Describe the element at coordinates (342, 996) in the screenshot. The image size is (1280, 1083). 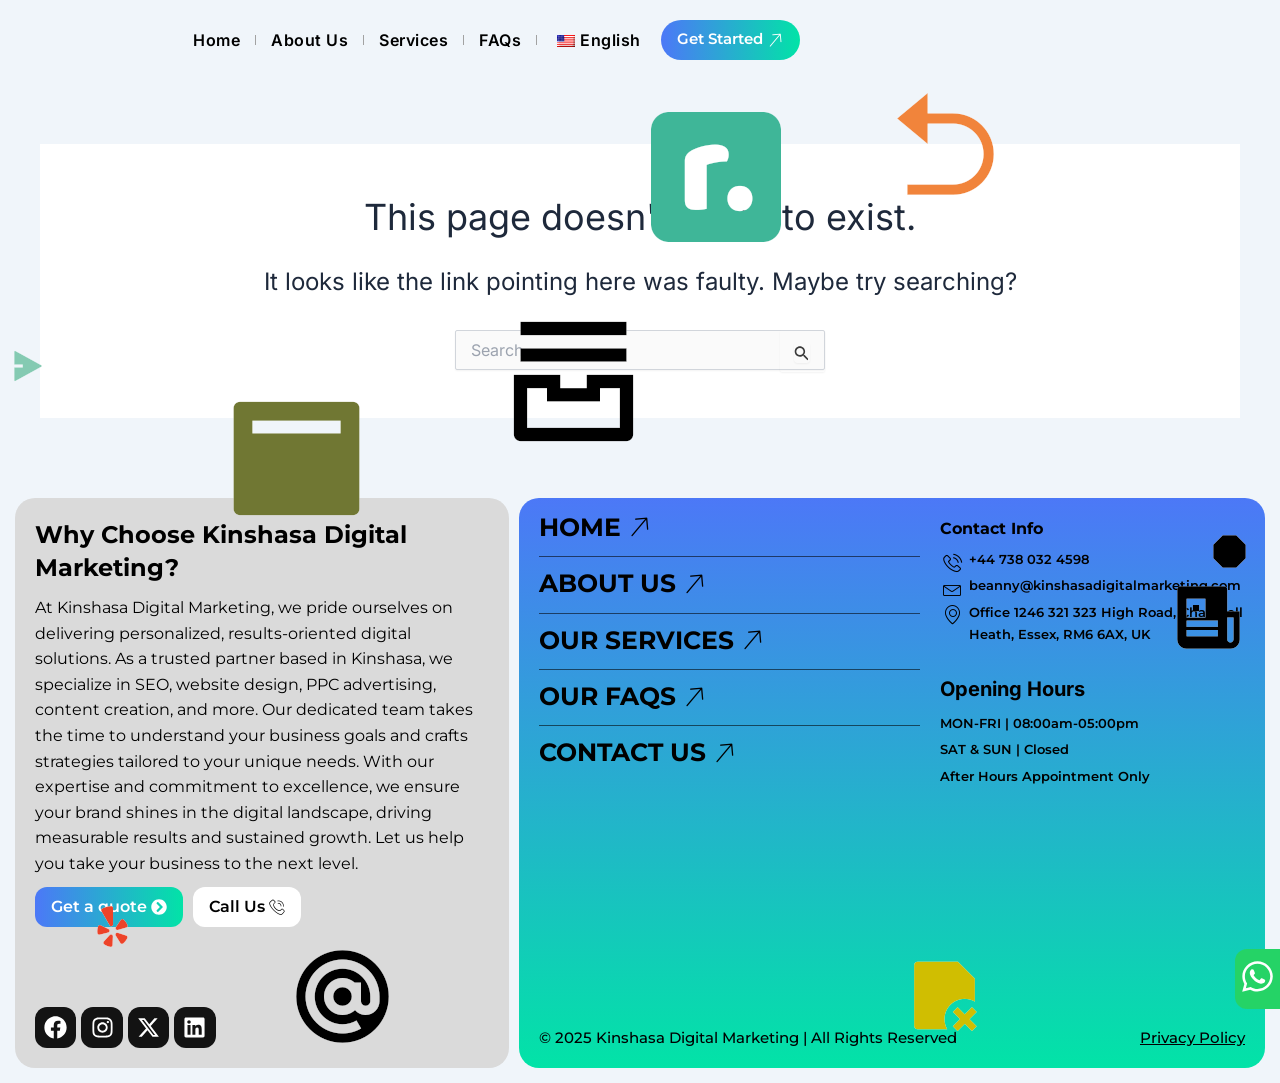
I see `compose a new email` at that location.